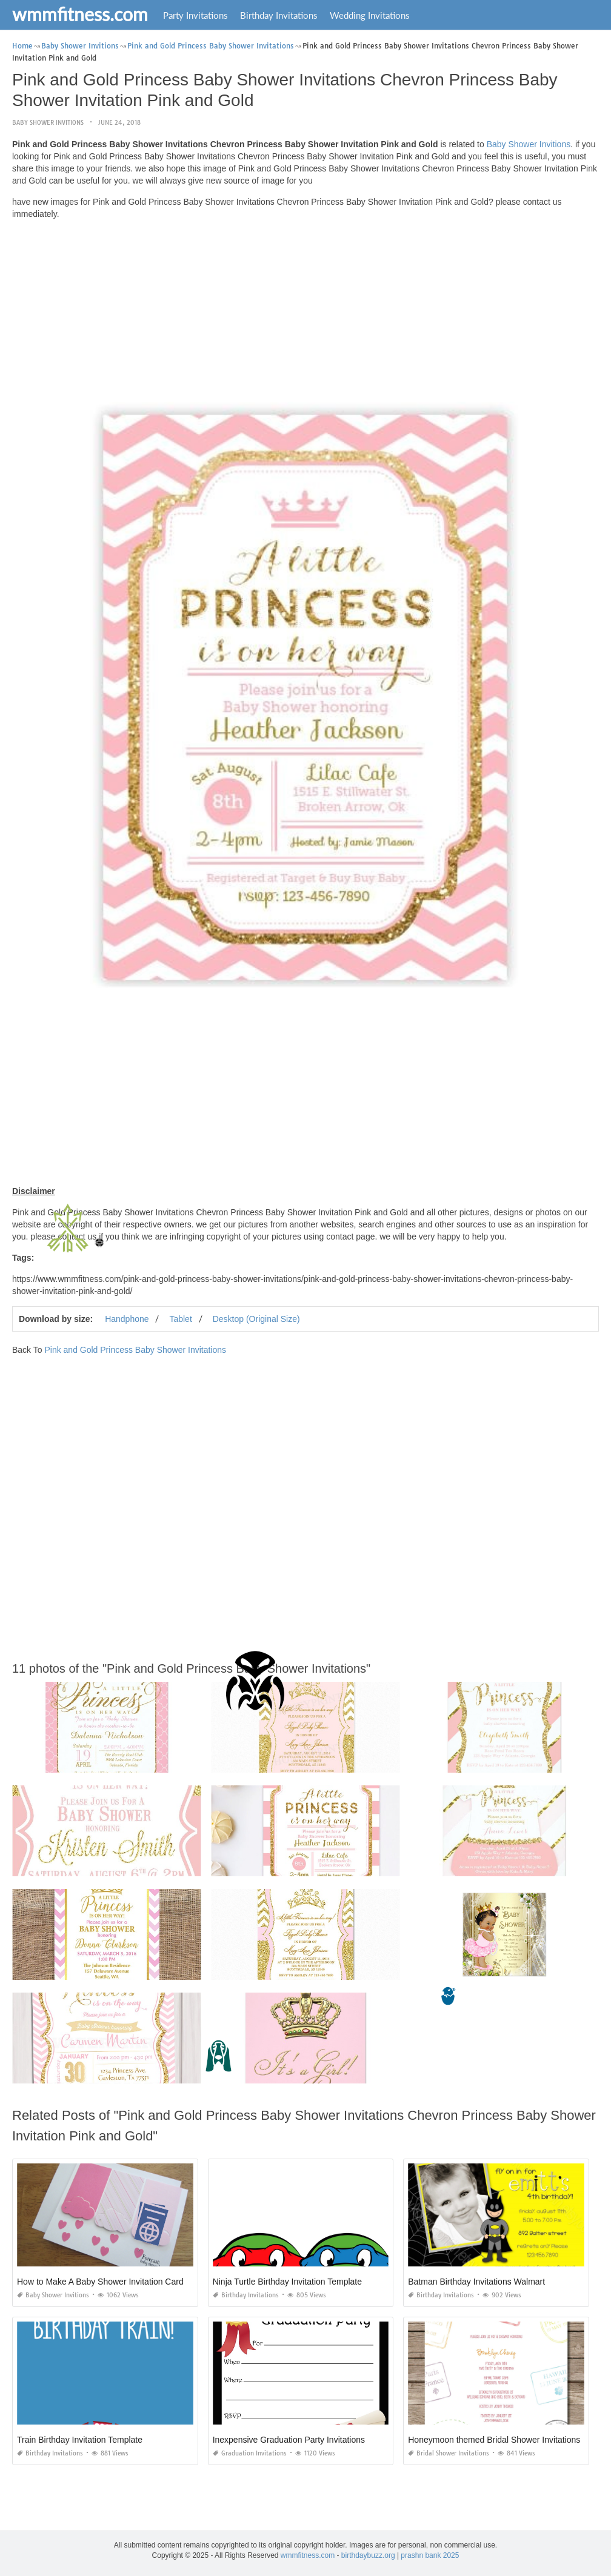 This screenshot has width=611, height=2576. I want to click on select multiple arrows or projectiles, so click(67, 1228).